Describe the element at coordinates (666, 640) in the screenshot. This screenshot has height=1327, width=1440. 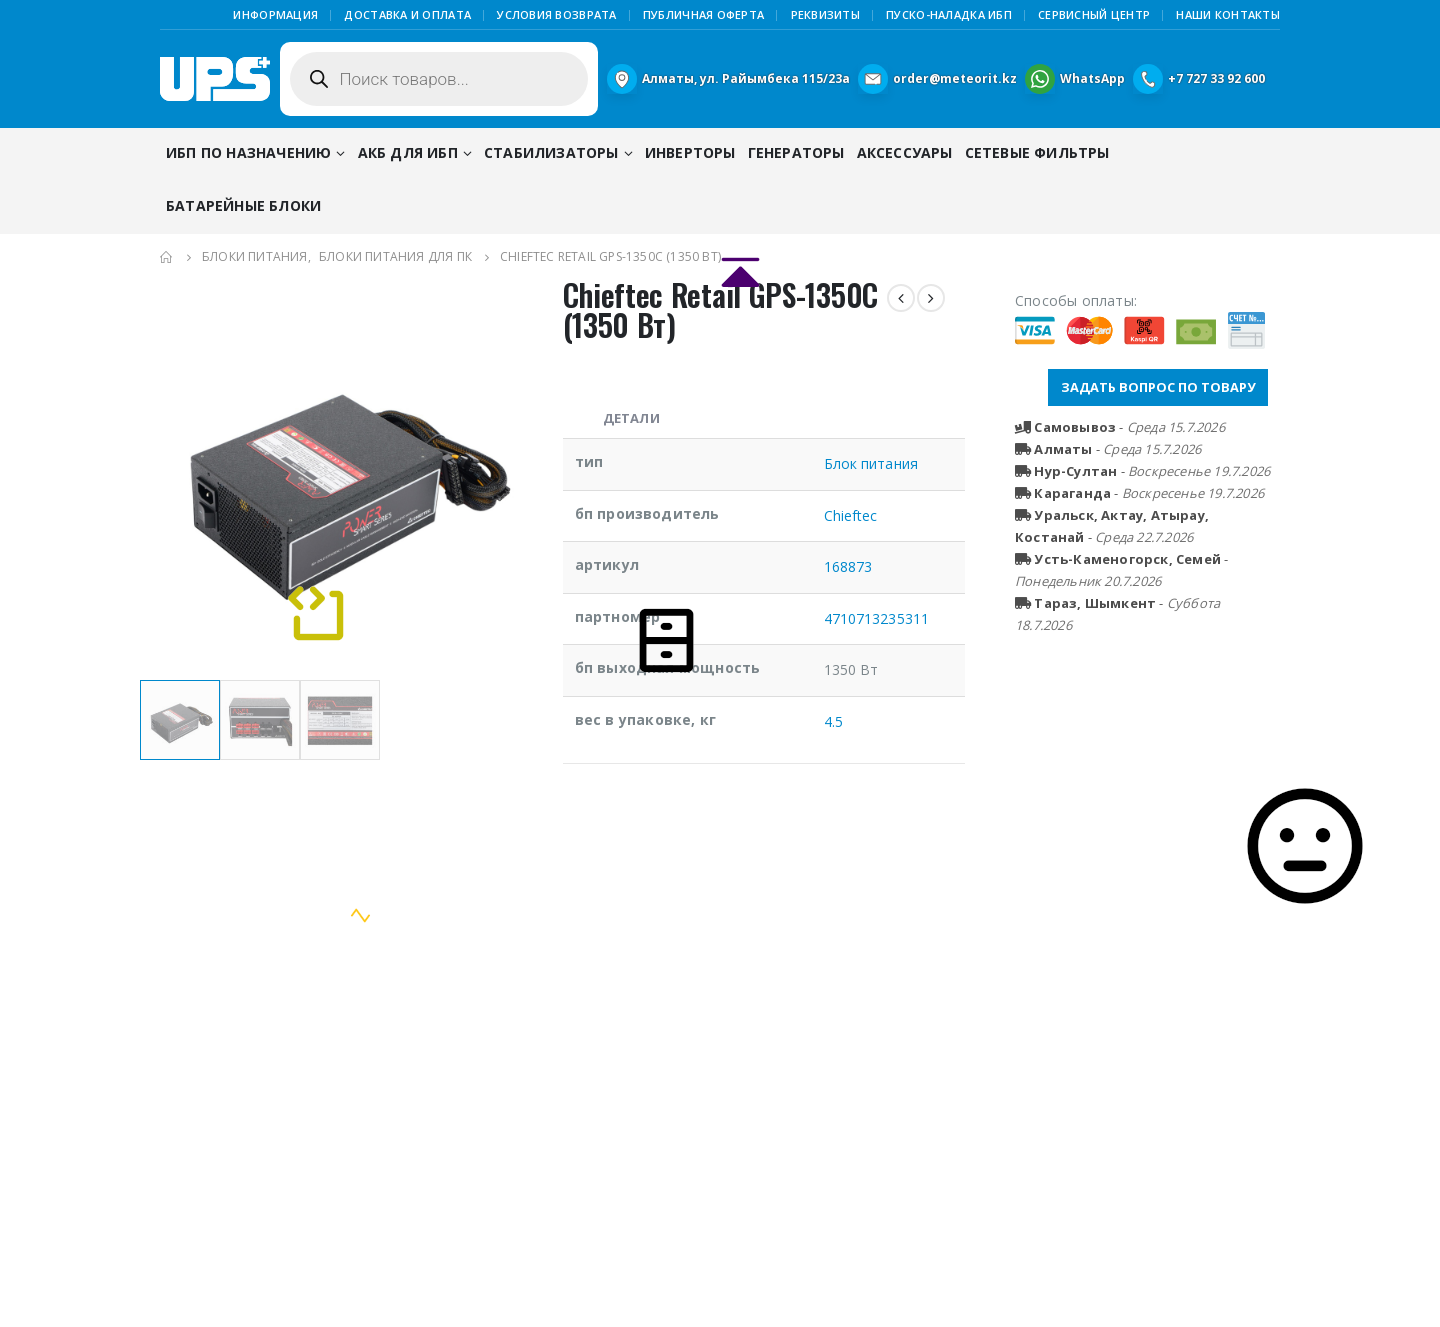
I see `browse furniture or home decor items` at that location.